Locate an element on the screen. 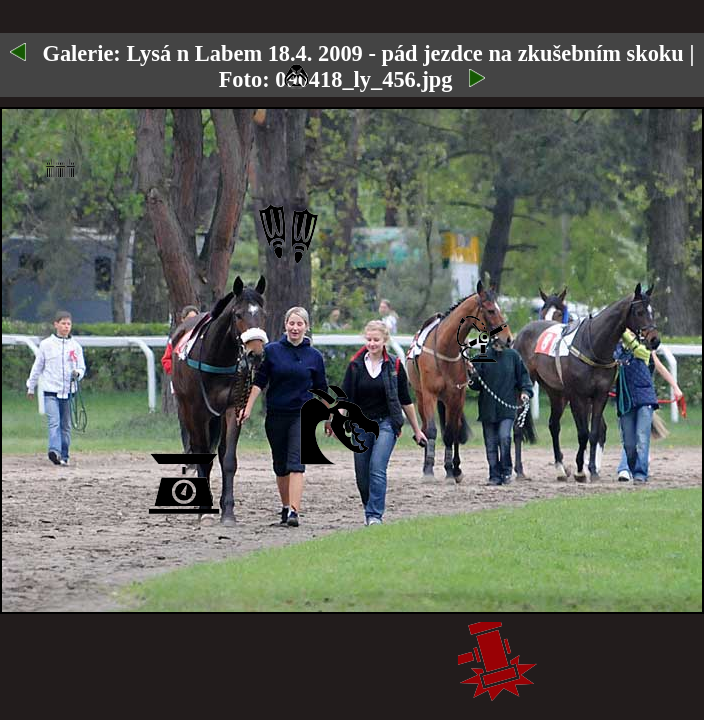 Image resolution: width=704 pixels, height=720 pixels. access dragon or monster-related game content is located at coordinates (340, 425).